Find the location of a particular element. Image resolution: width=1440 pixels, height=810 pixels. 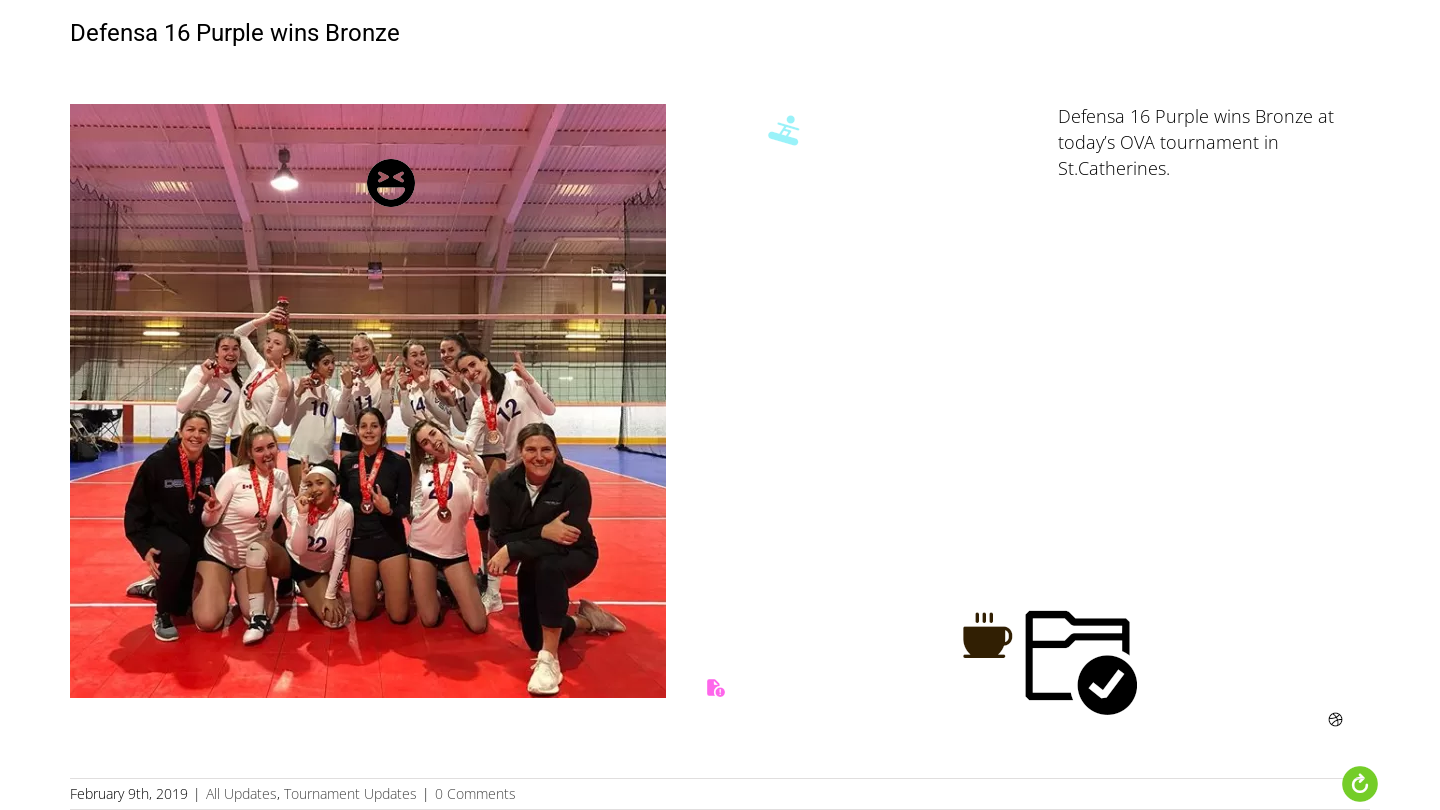

file error or issue detected is located at coordinates (715, 687).